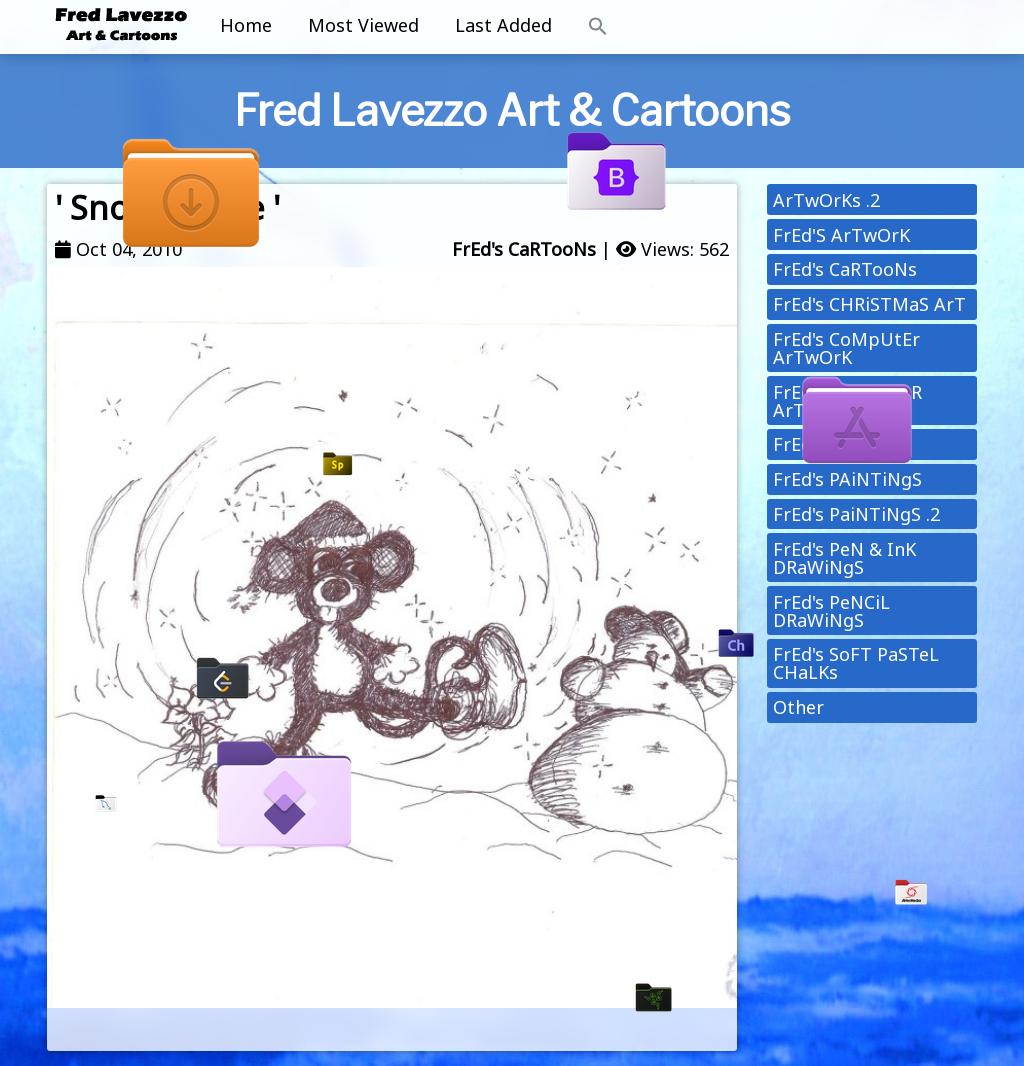 This screenshot has height=1066, width=1024. What do you see at coordinates (857, 420) in the screenshot?
I see `open templates folder` at bounding box center [857, 420].